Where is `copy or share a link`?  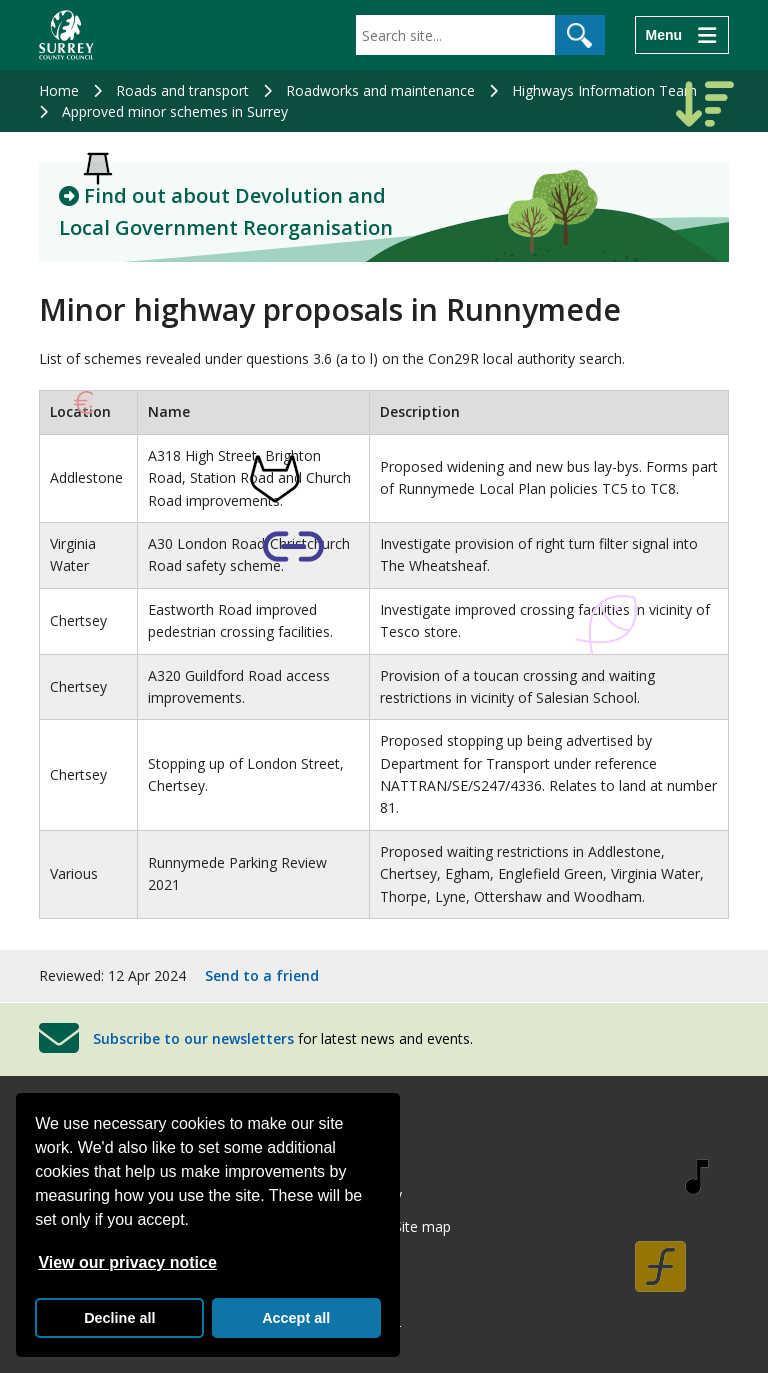 copy or share a link is located at coordinates (293, 546).